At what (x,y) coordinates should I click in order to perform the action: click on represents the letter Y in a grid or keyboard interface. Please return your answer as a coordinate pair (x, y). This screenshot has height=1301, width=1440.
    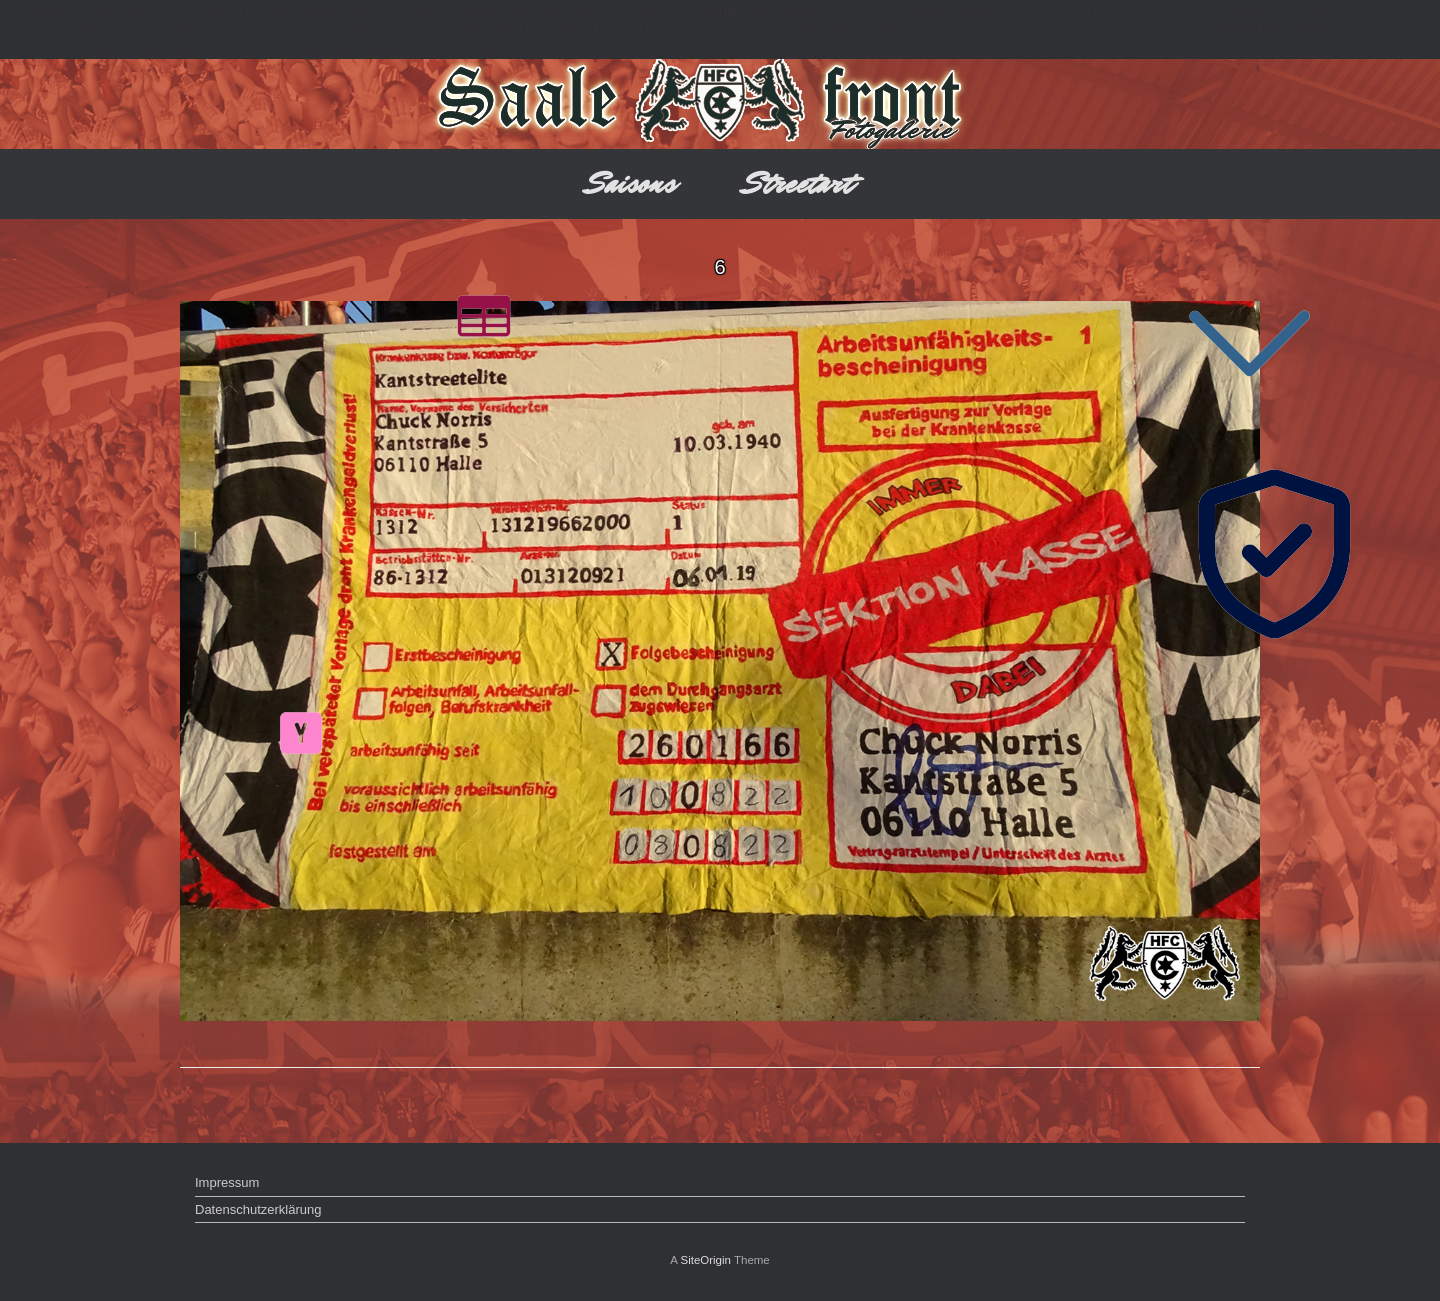
    Looking at the image, I should click on (301, 733).